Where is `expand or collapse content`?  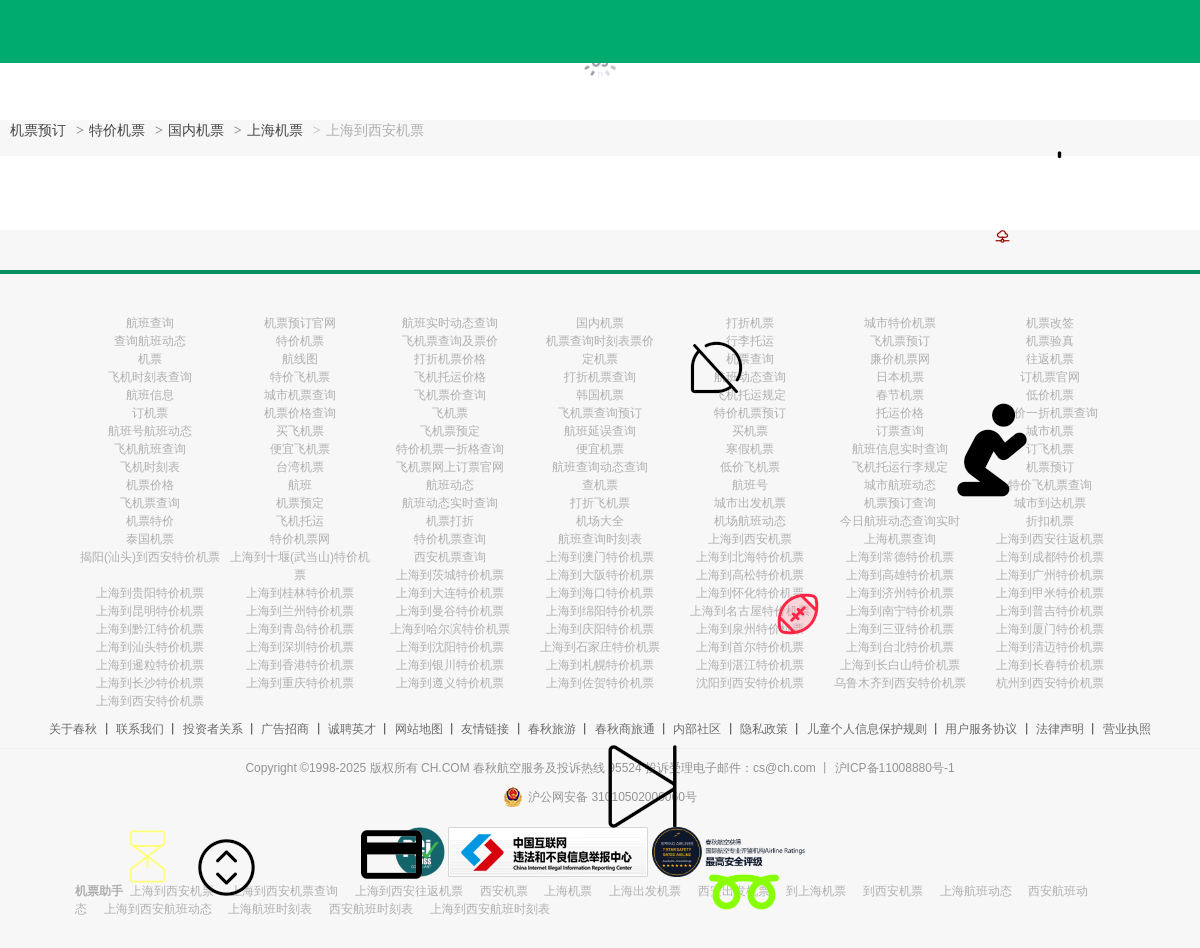 expand or collapse content is located at coordinates (226, 867).